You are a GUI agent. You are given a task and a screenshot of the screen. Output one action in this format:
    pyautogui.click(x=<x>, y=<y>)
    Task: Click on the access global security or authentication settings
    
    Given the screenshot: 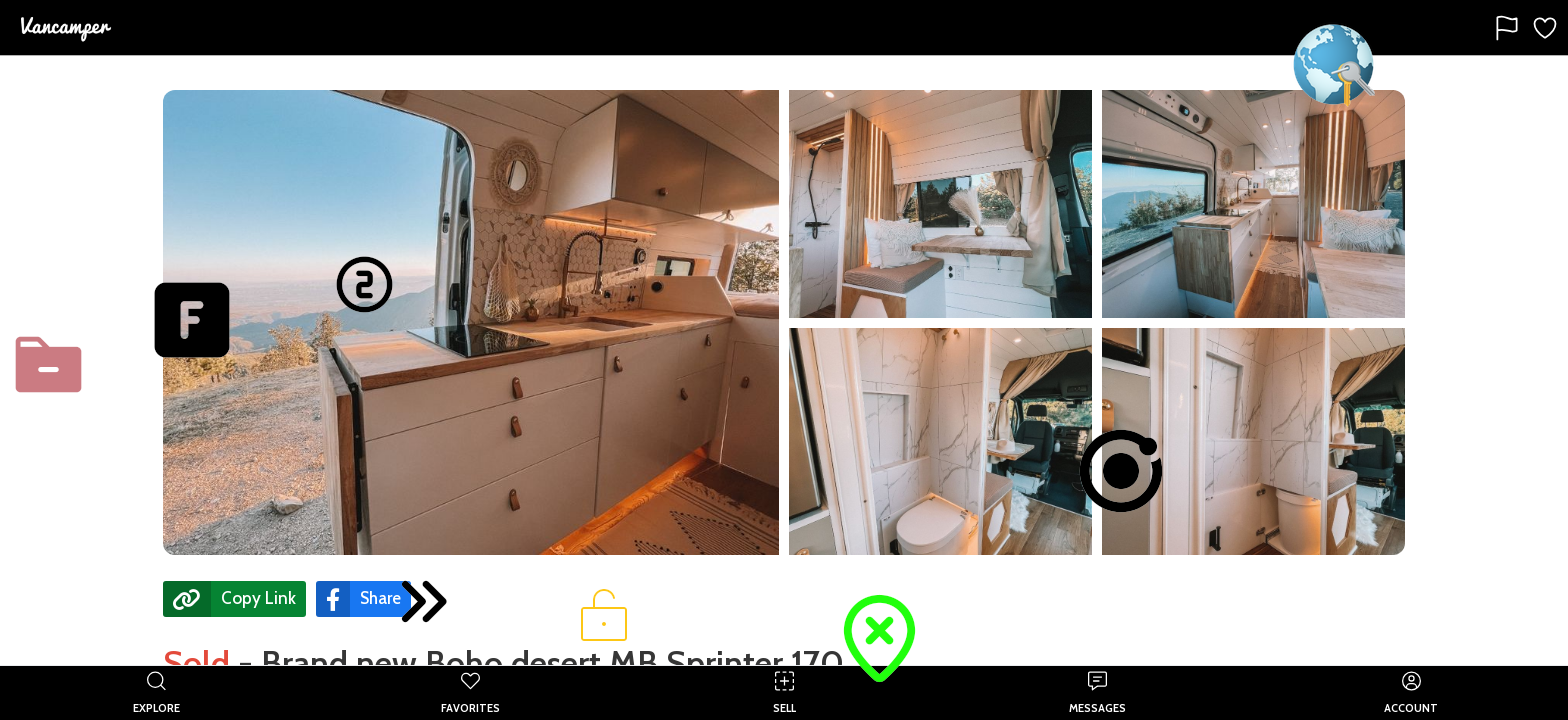 What is the action you would take?
    pyautogui.click(x=1333, y=64)
    